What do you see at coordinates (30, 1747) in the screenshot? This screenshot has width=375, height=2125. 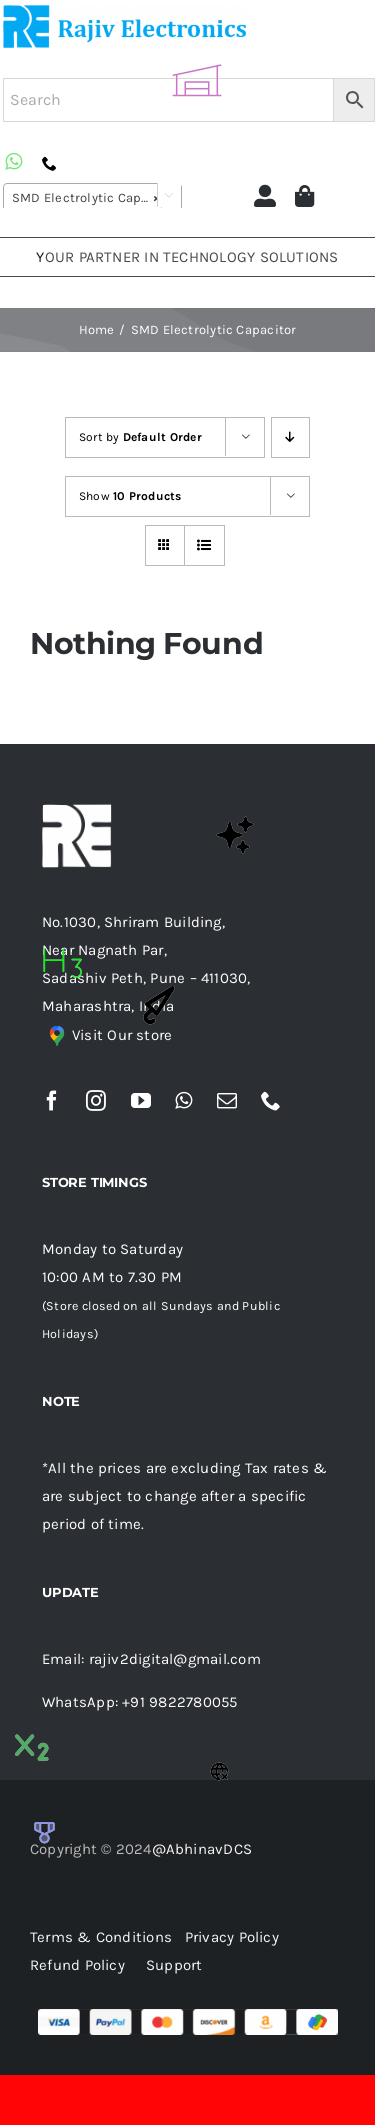 I see `format text as subscript` at bounding box center [30, 1747].